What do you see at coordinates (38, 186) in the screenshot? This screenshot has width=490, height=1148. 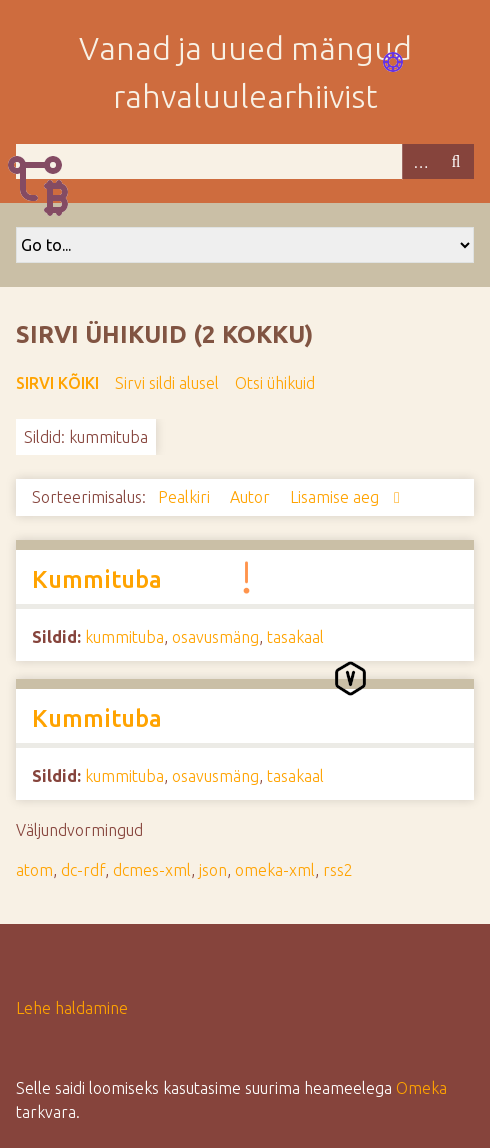 I see `view bitcoin transaction history` at bounding box center [38, 186].